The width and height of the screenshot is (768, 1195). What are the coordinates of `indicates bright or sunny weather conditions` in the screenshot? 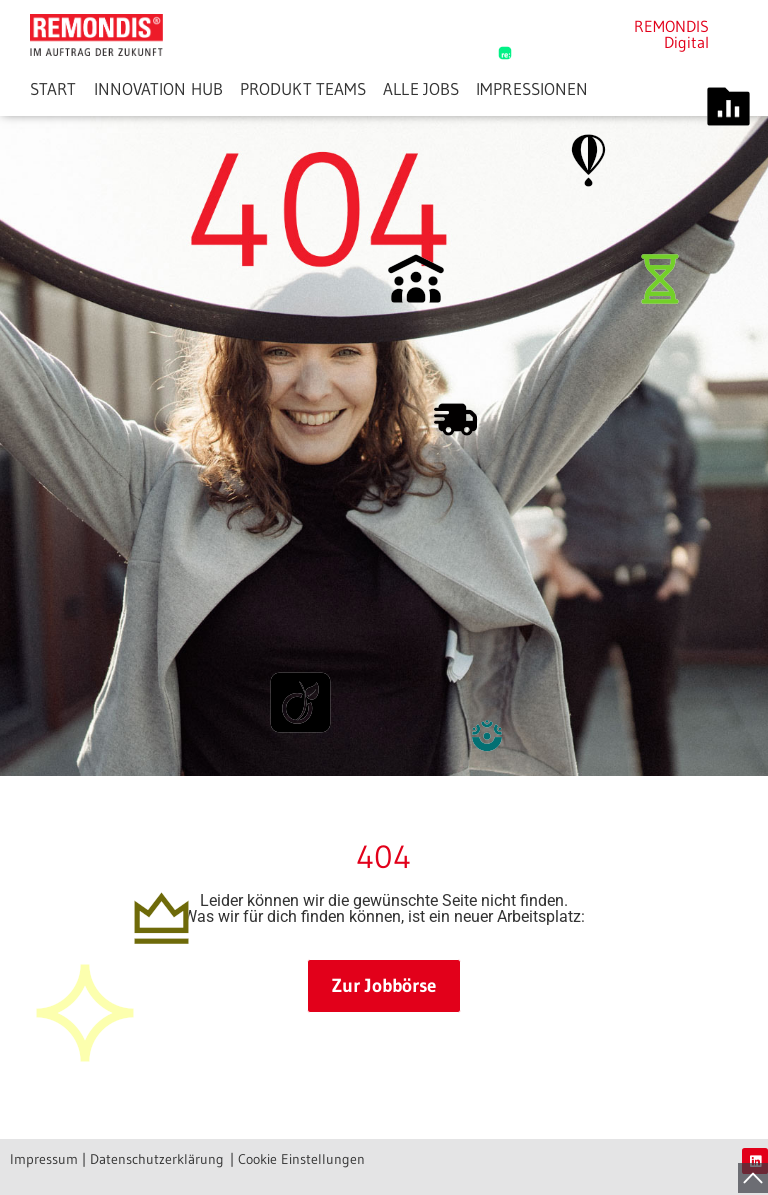 It's located at (85, 1013).